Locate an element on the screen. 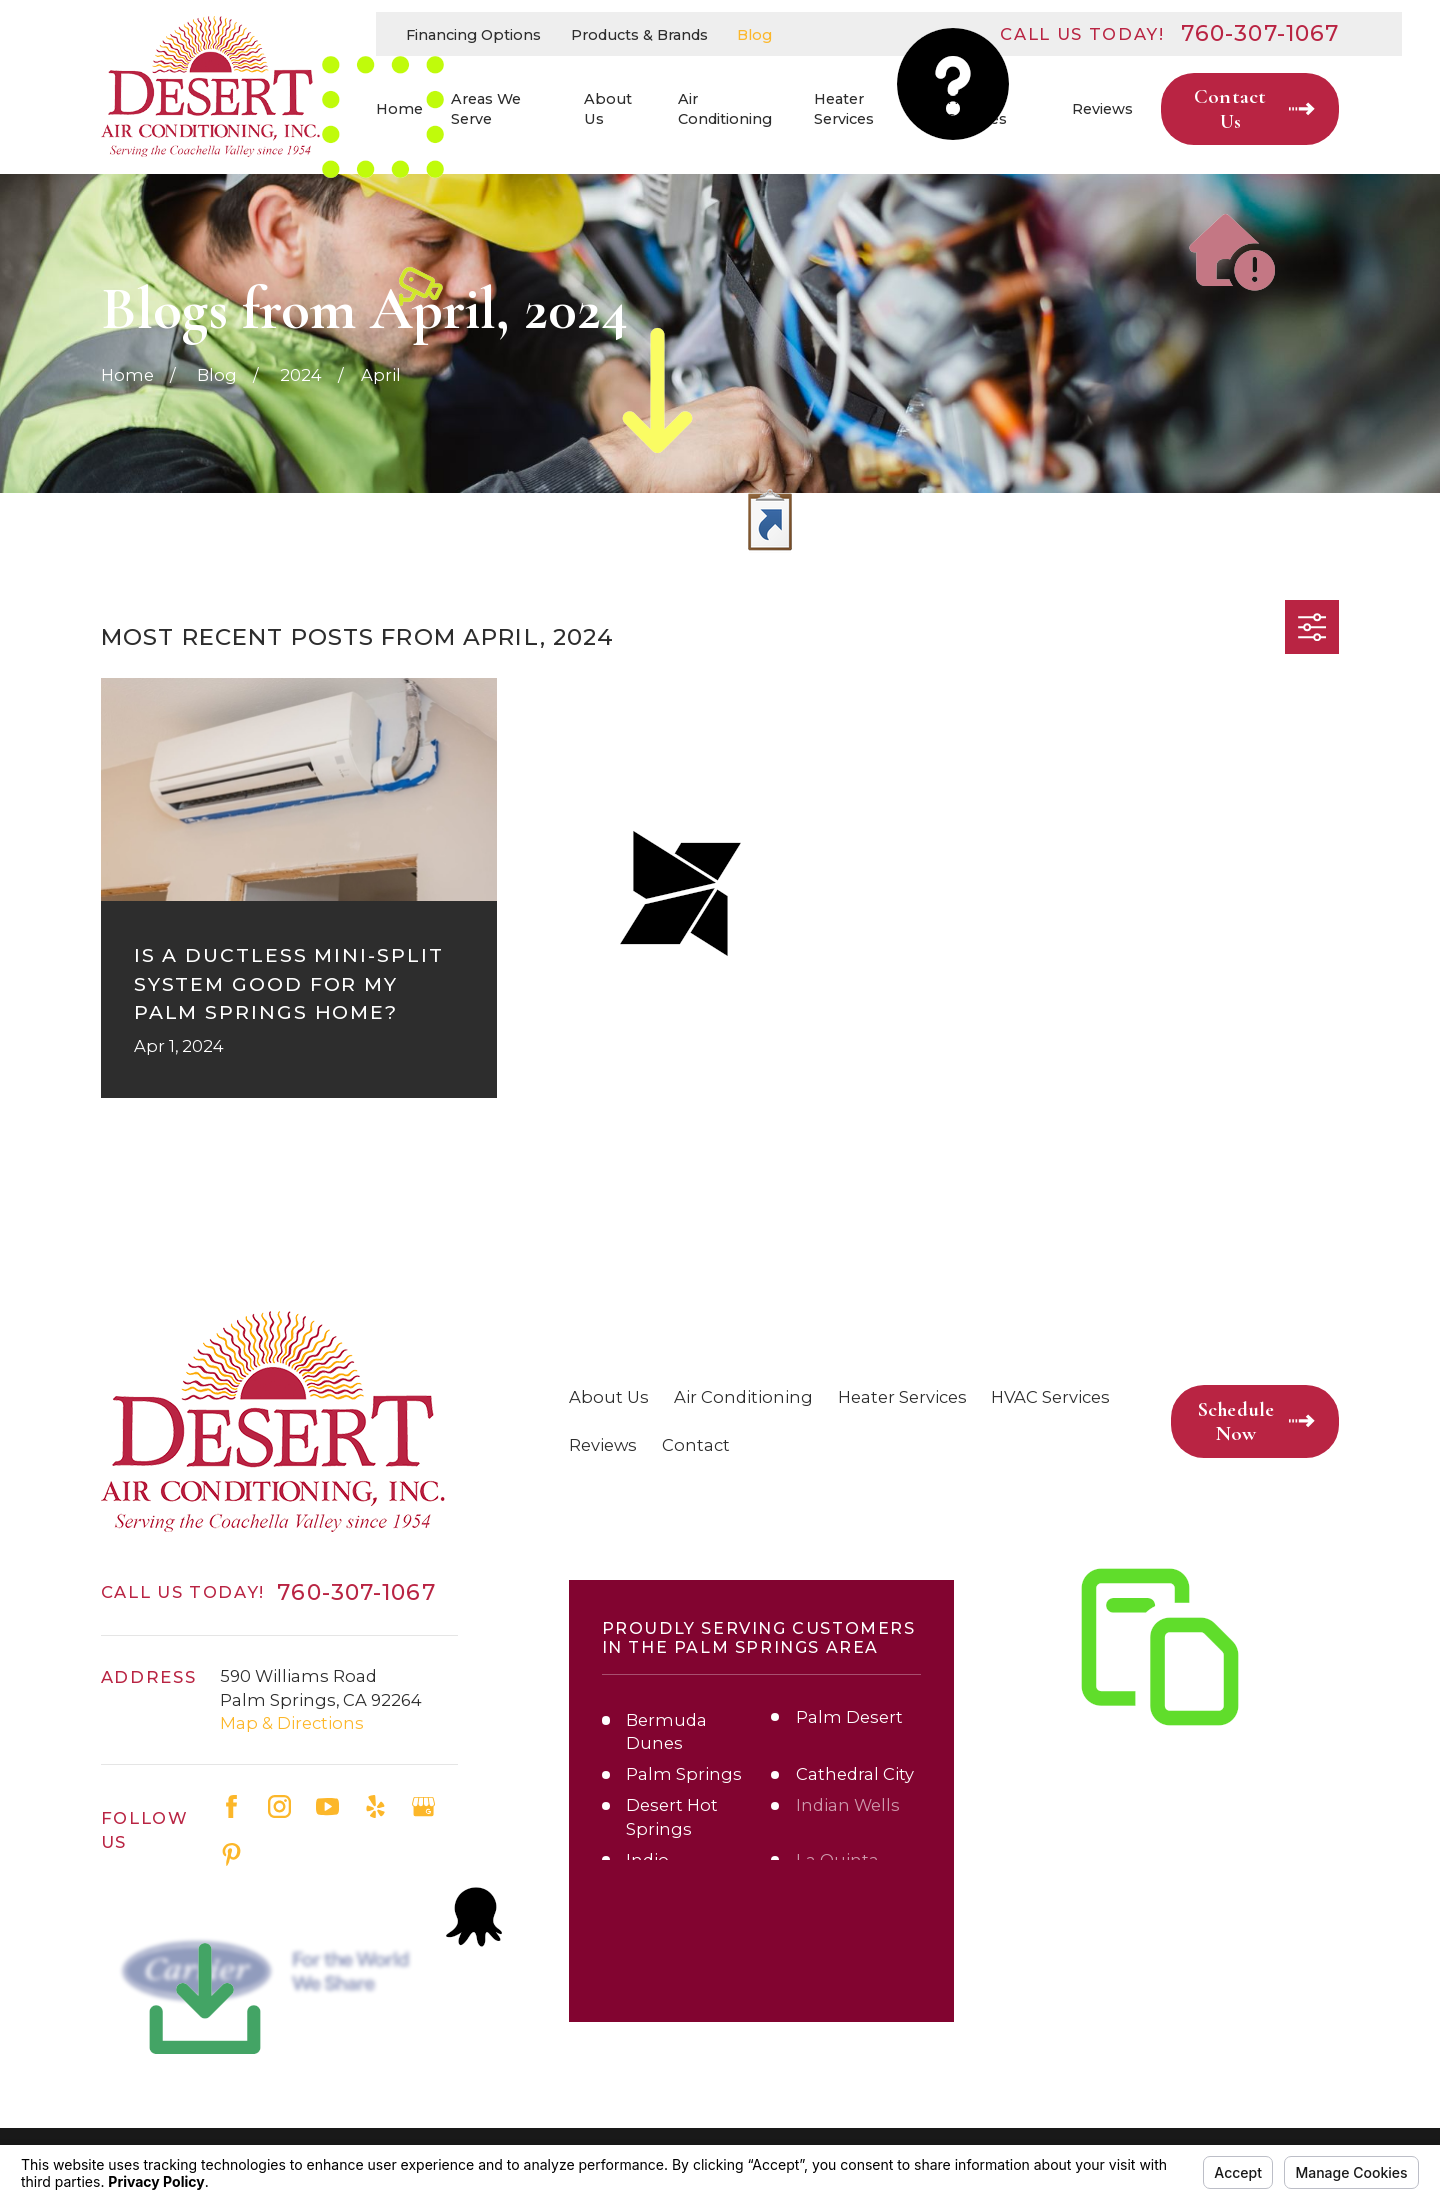  octopus deploy logo is located at coordinates (474, 1917).